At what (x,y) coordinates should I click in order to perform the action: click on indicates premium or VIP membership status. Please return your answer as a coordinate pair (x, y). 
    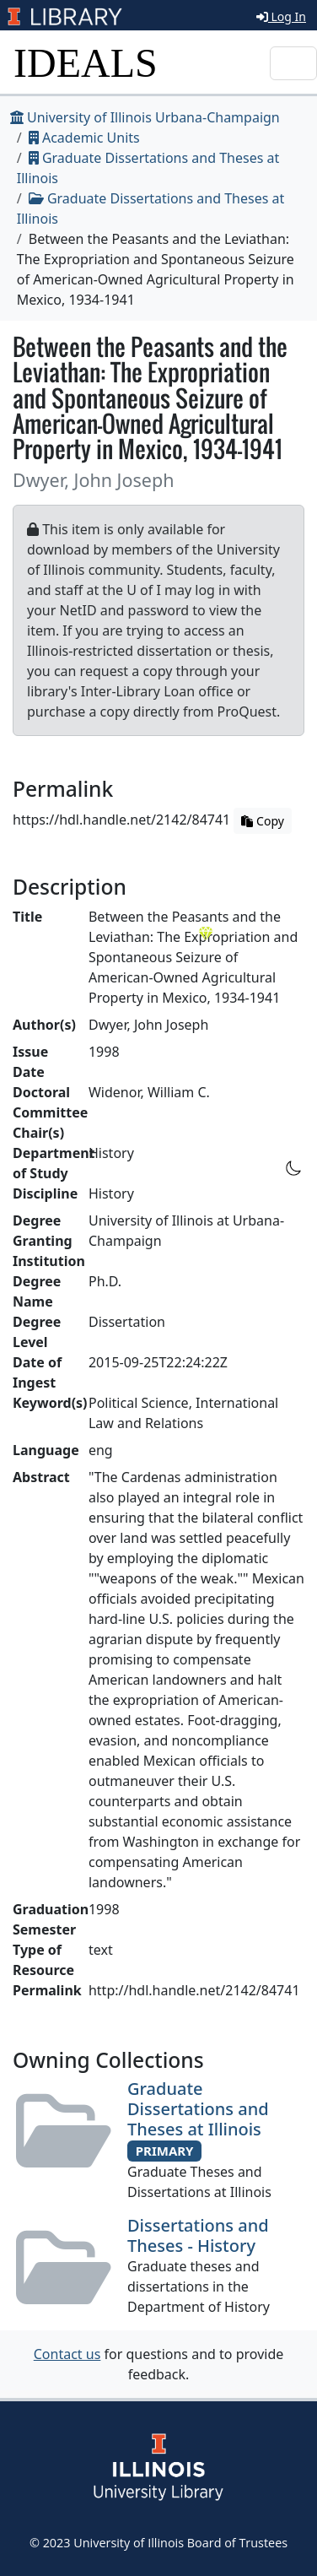
    Looking at the image, I should click on (206, 934).